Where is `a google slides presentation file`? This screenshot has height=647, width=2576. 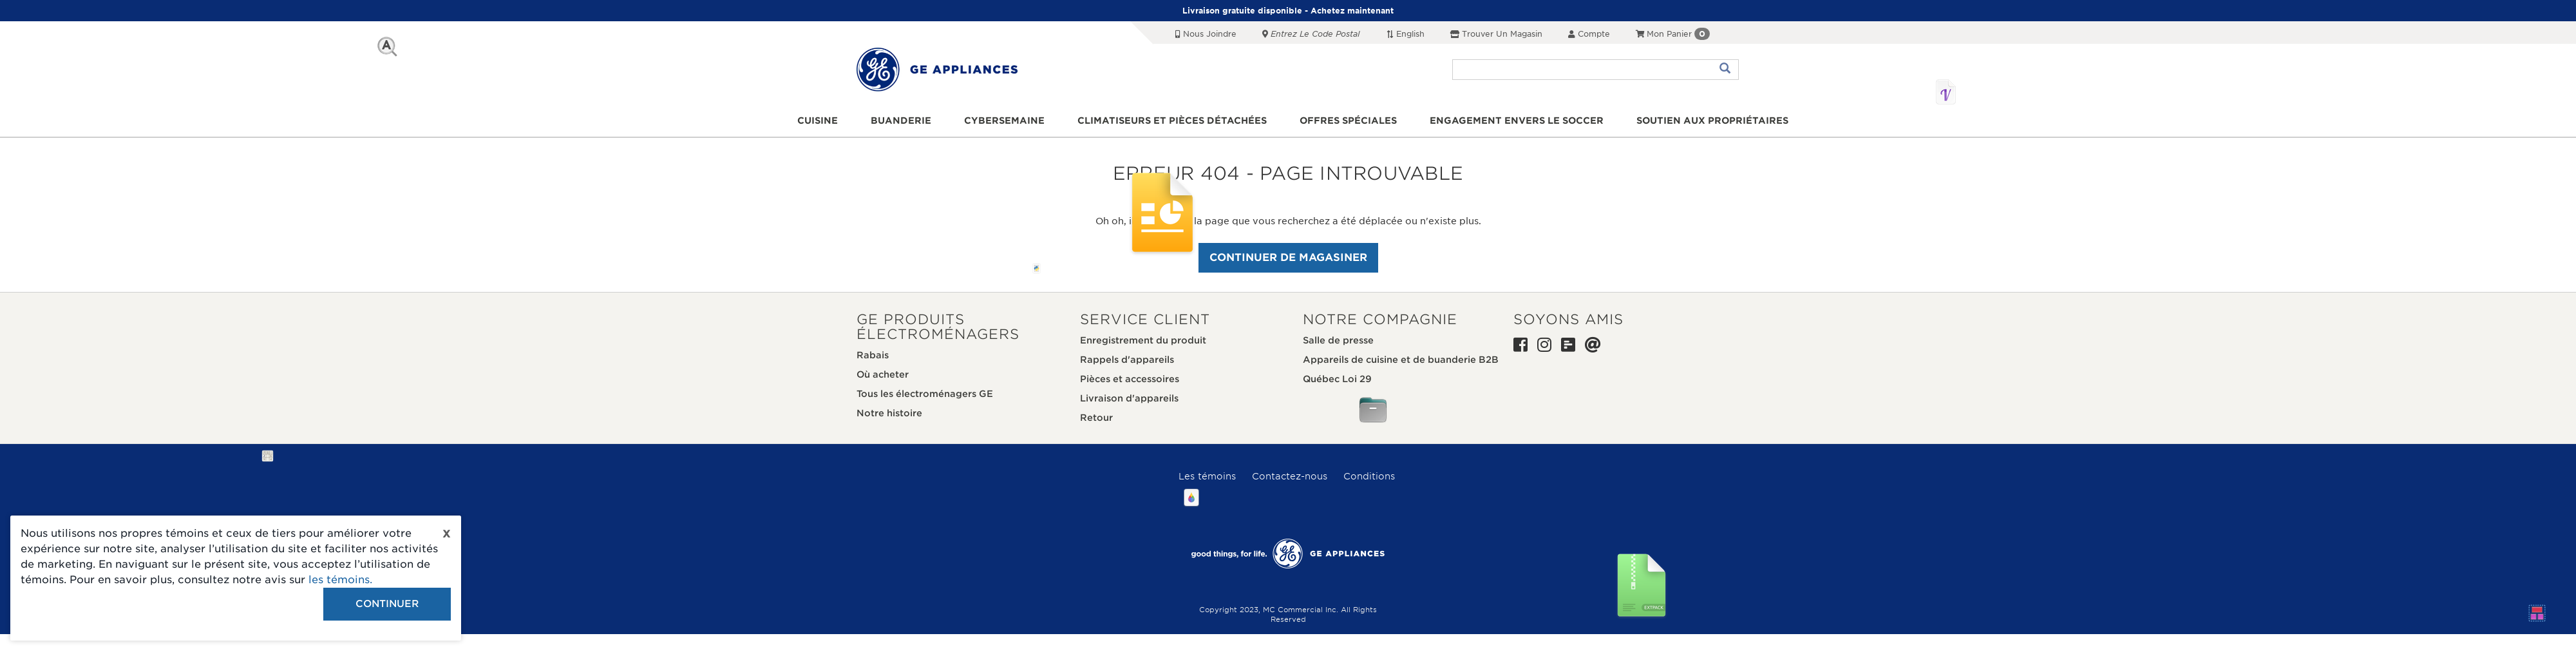
a google slides presentation file is located at coordinates (1162, 214).